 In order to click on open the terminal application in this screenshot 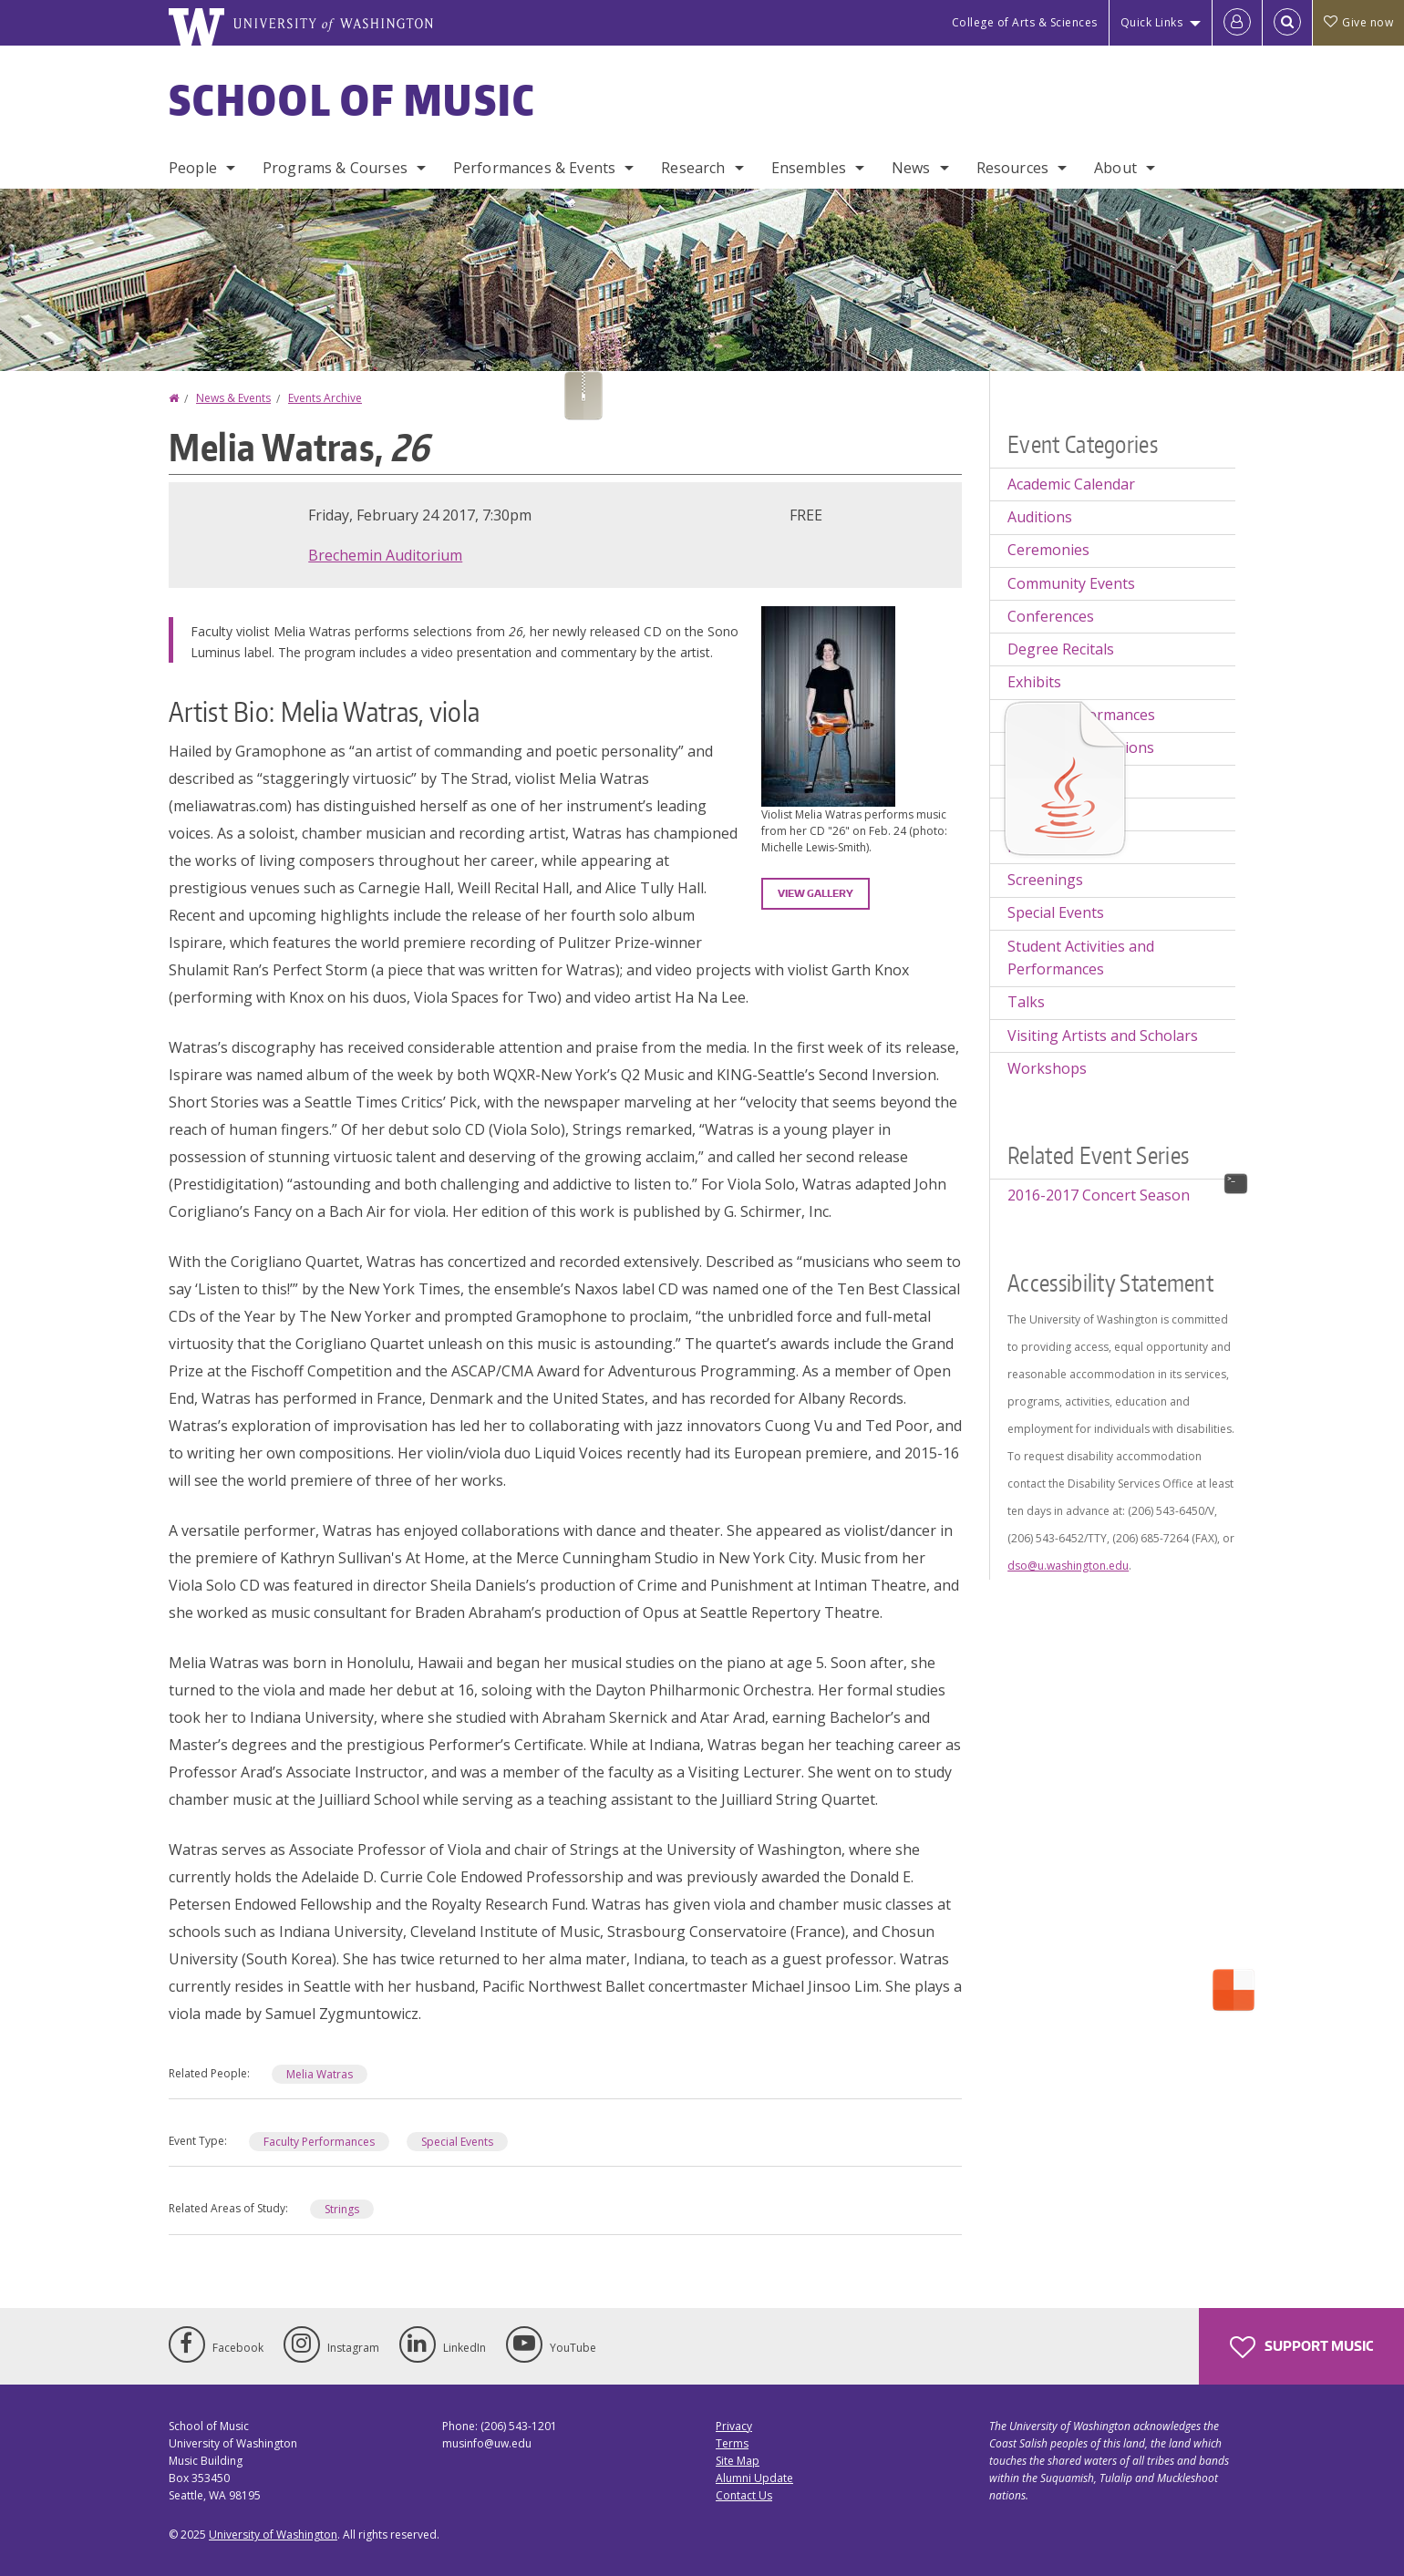, I will do `click(1235, 1183)`.